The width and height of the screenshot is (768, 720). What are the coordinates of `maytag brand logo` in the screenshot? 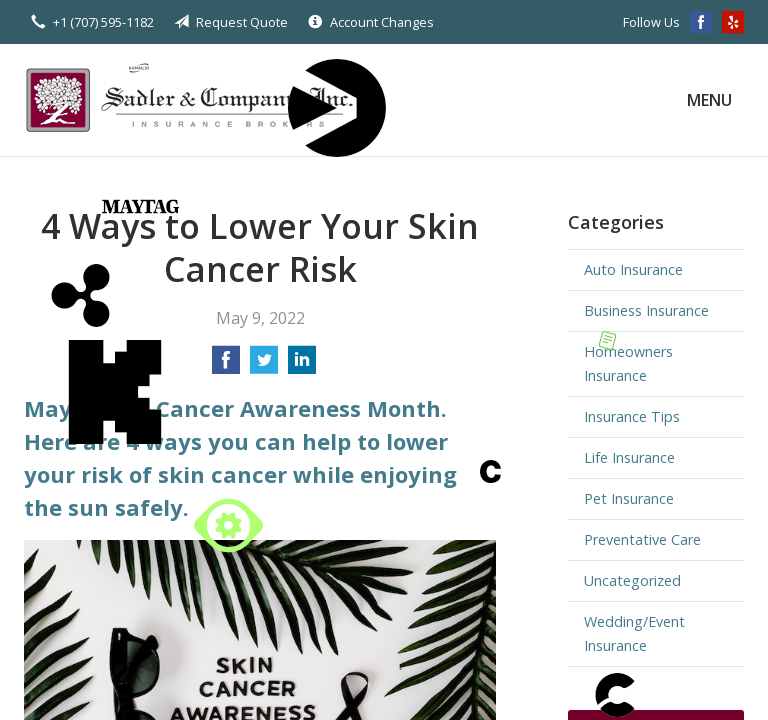 It's located at (140, 206).